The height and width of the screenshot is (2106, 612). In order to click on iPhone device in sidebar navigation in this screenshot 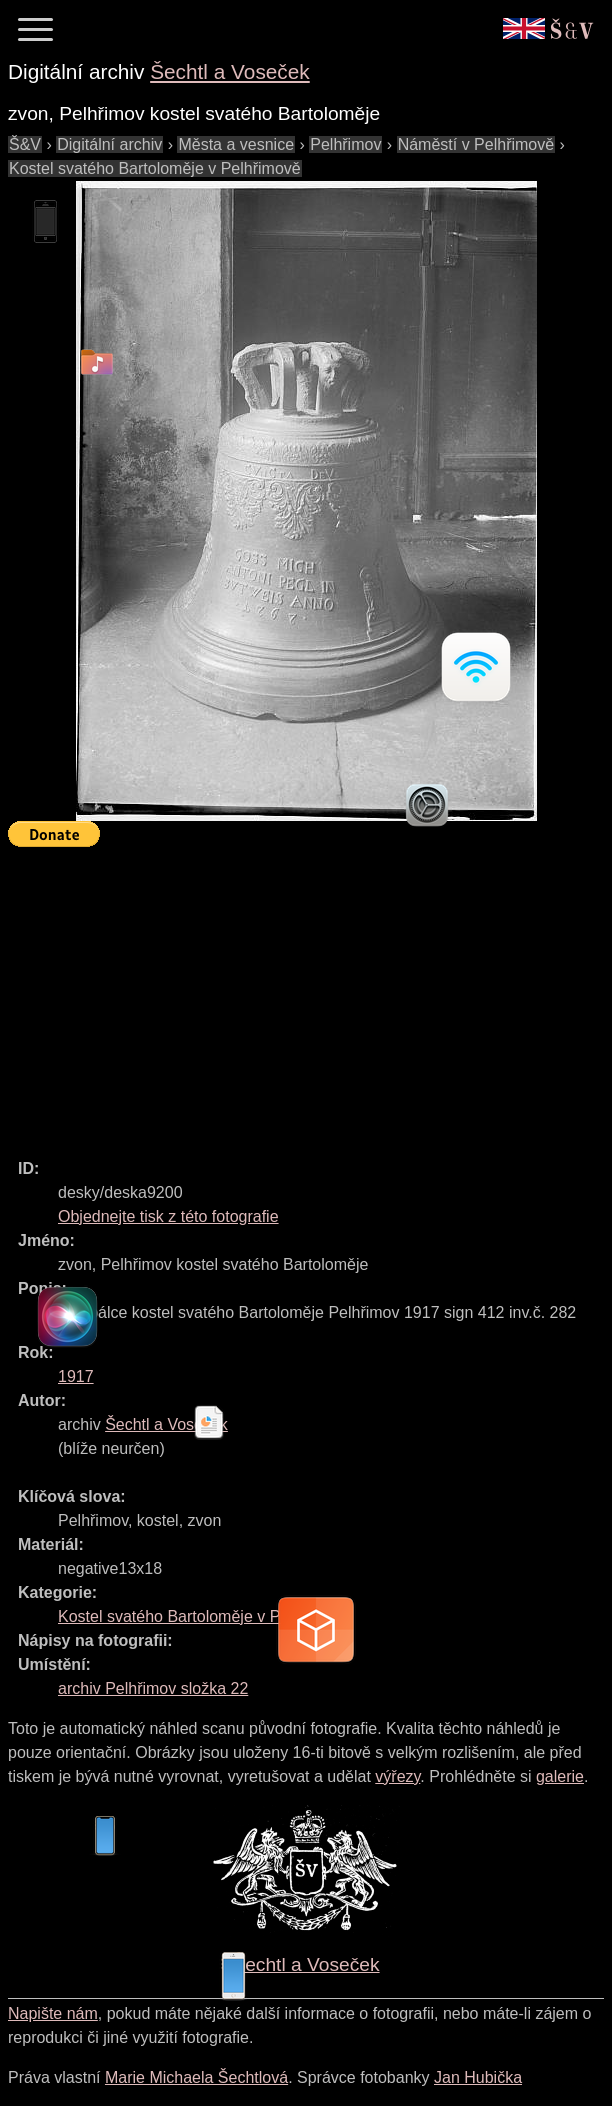, I will do `click(45, 221)`.